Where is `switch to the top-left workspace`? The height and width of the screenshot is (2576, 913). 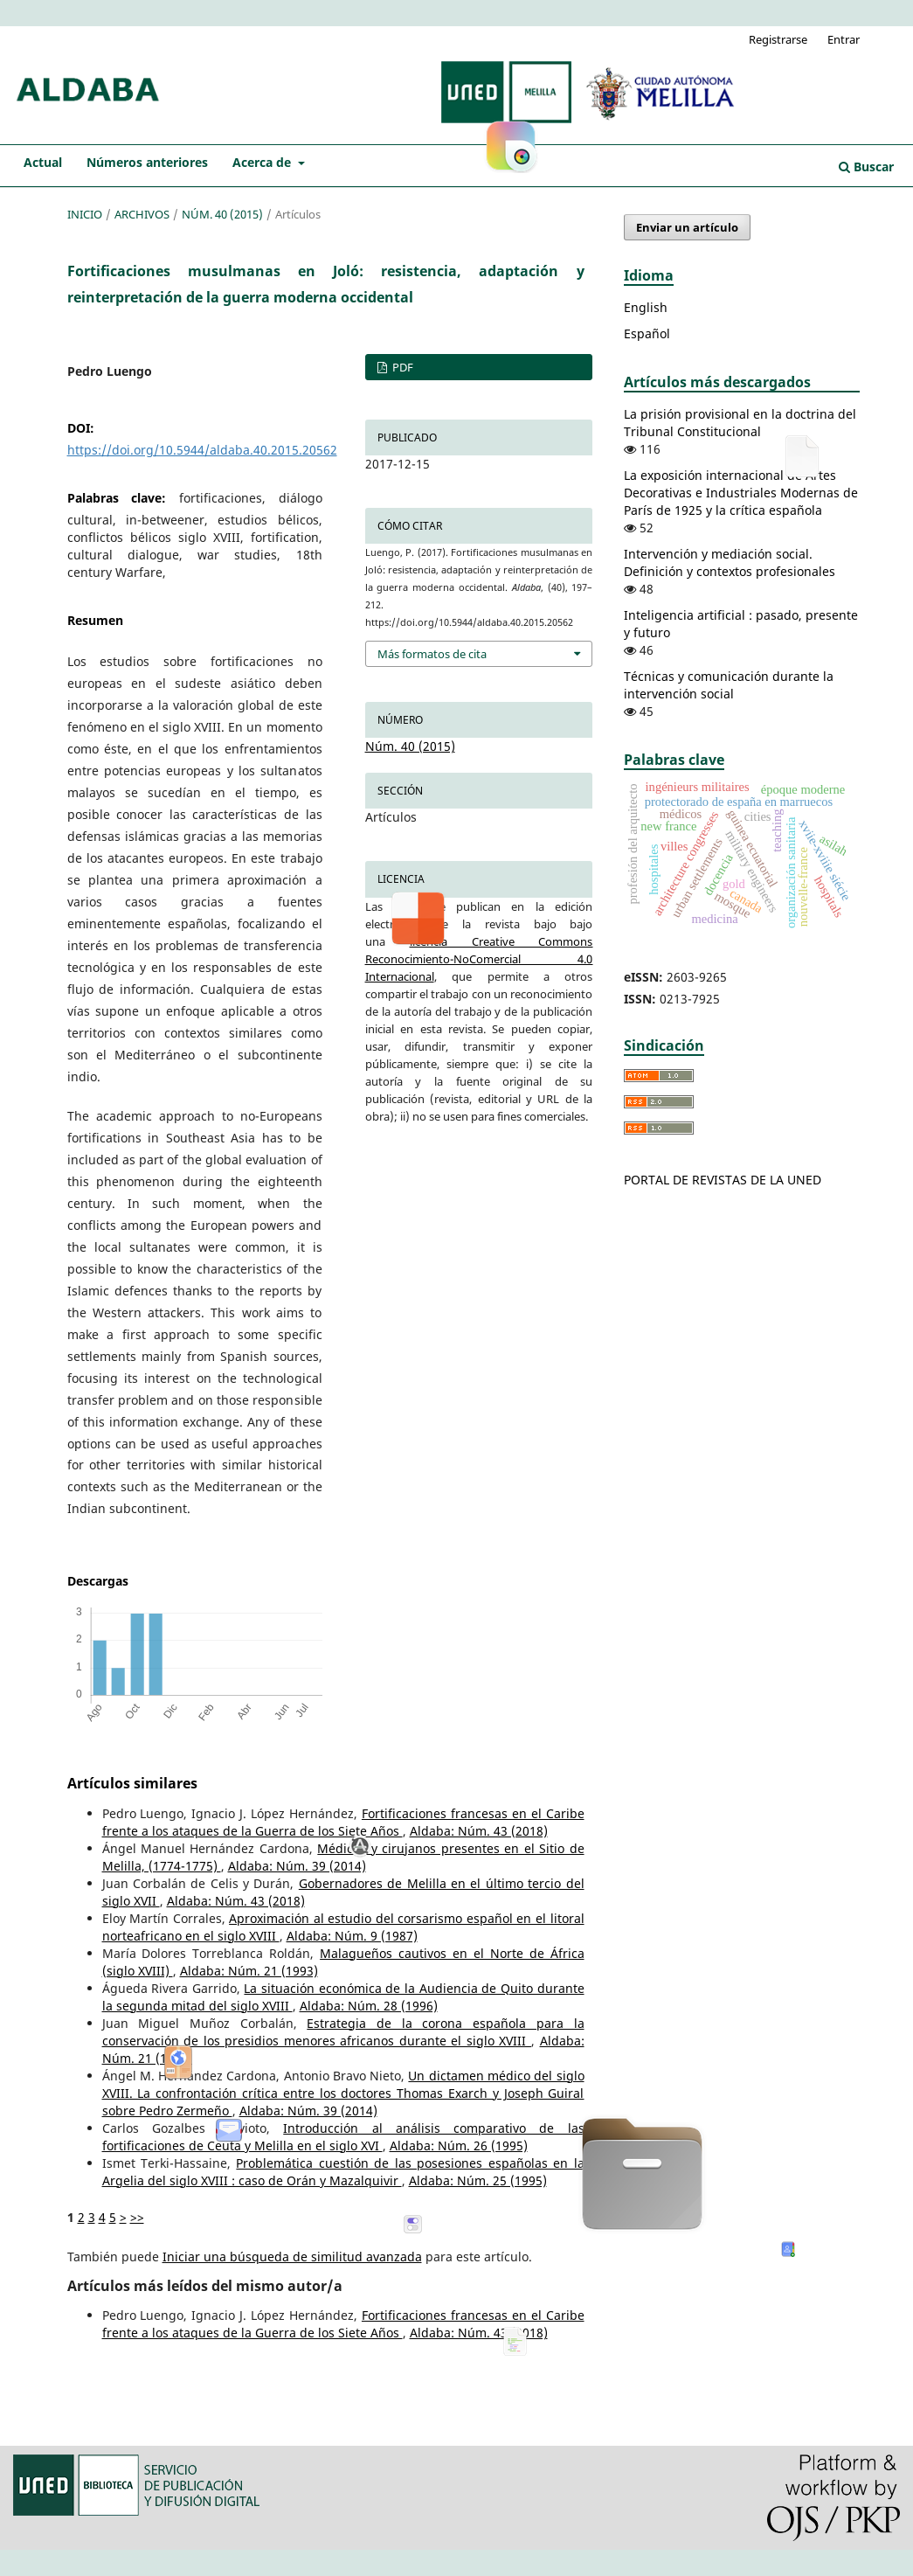
switch to the top-left workspace is located at coordinates (418, 918).